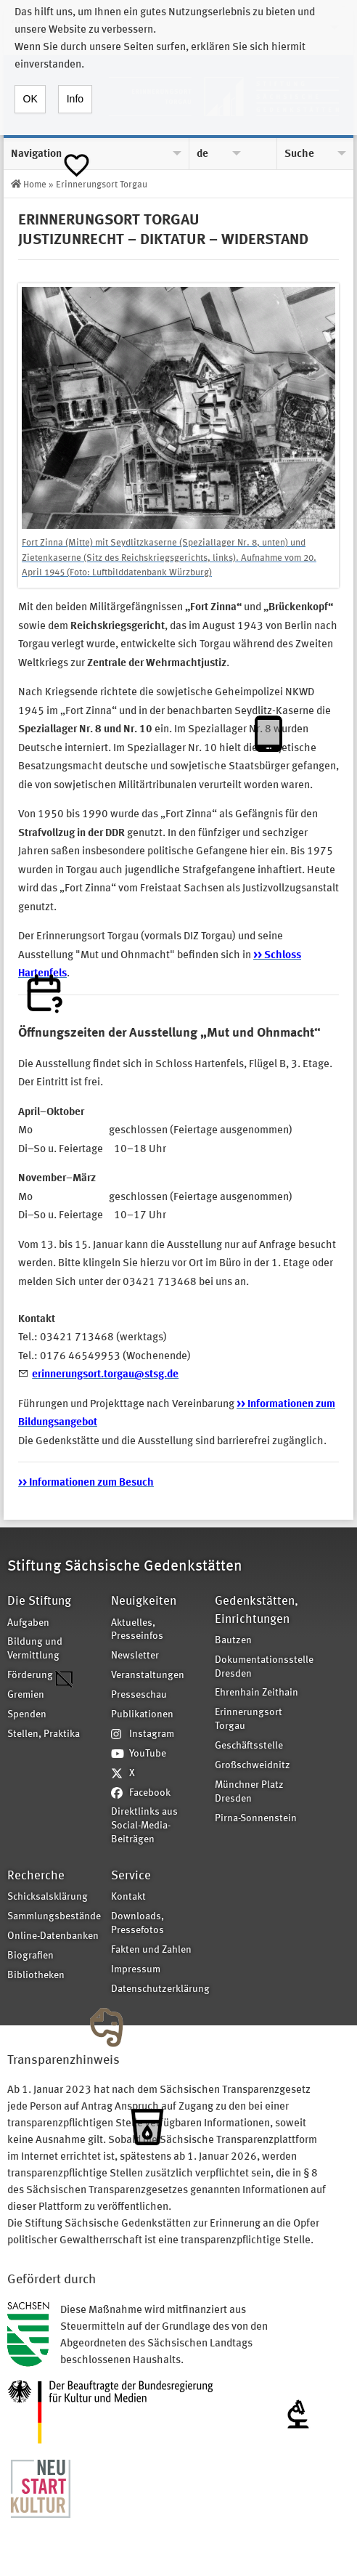  Describe the element at coordinates (44, 992) in the screenshot. I see `check for unconfirmed or pending events` at that location.